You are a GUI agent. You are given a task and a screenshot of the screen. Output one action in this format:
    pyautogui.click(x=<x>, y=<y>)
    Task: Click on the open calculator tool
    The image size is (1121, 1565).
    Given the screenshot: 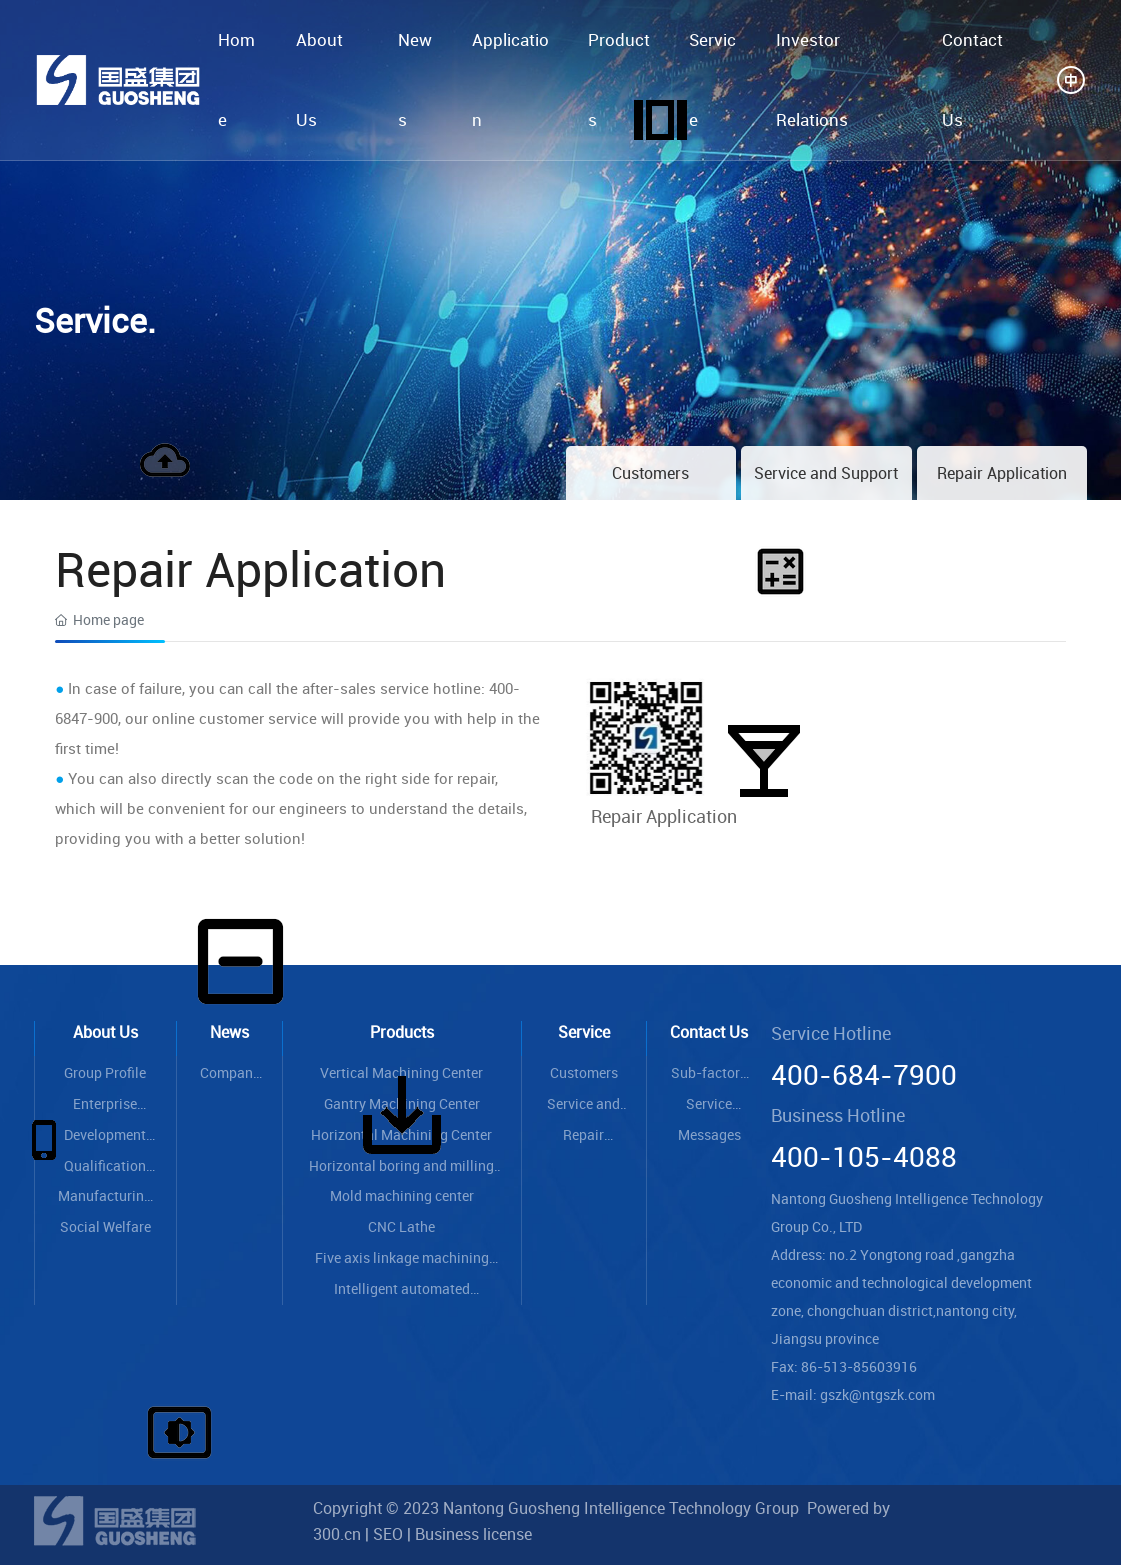 What is the action you would take?
    pyautogui.click(x=780, y=571)
    